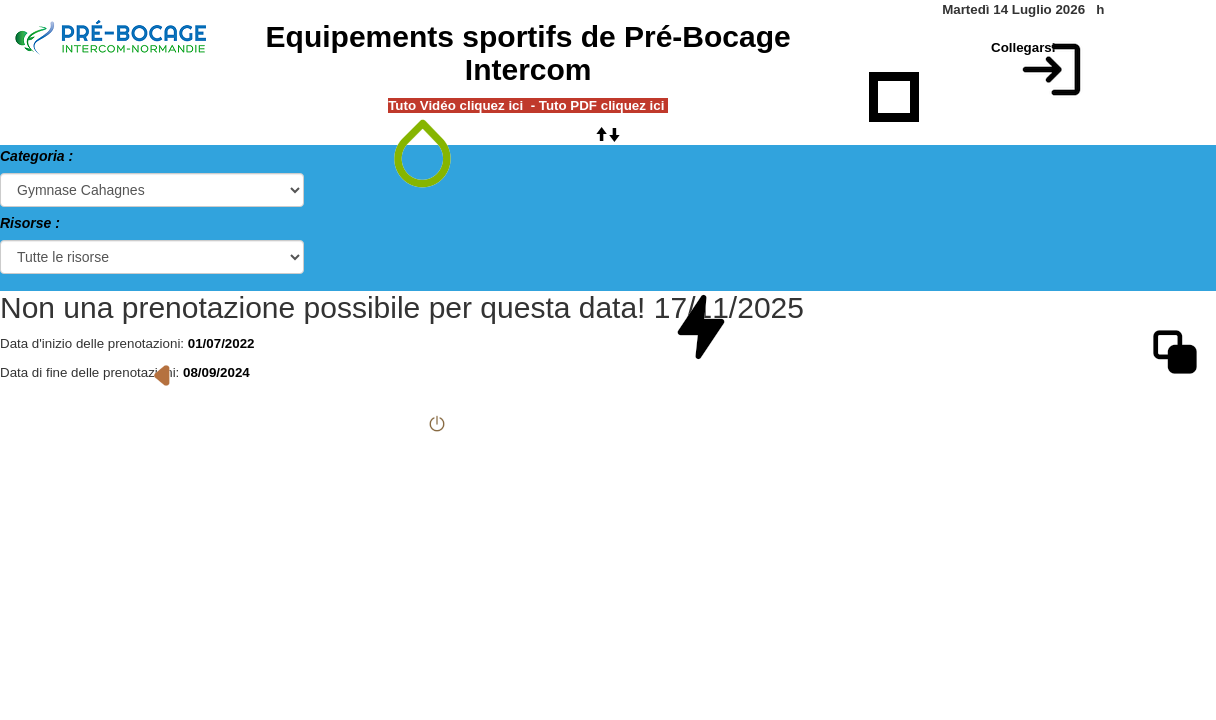 This screenshot has height=720, width=1216. Describe the element at coordinates (1175, 352) in the screenshot. I see `copy to clipboard` at that location.